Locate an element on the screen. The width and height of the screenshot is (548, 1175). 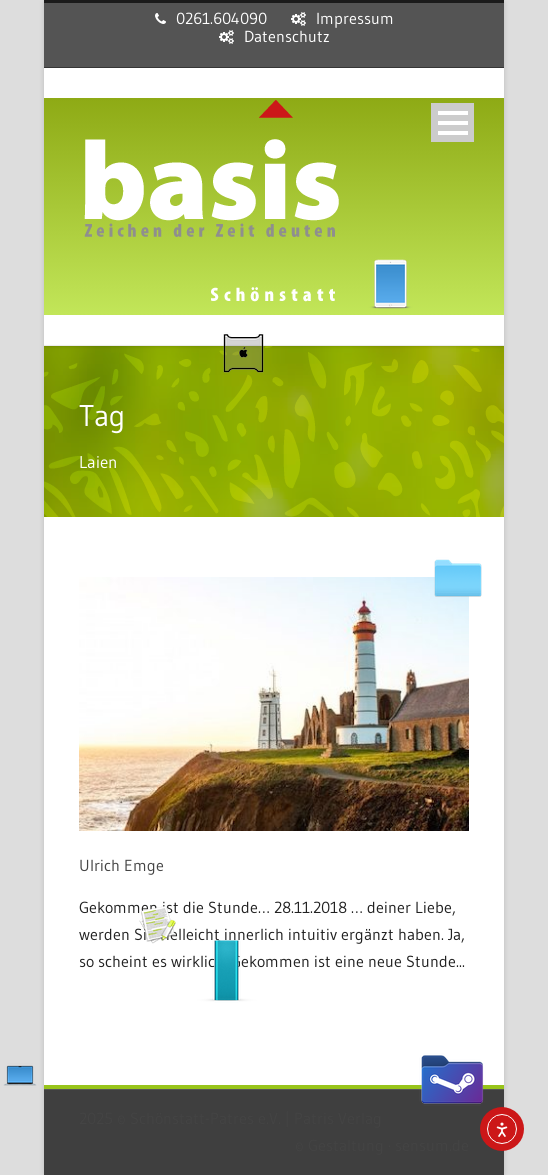
iPod nano device connected is located at coordinates (226, 971).